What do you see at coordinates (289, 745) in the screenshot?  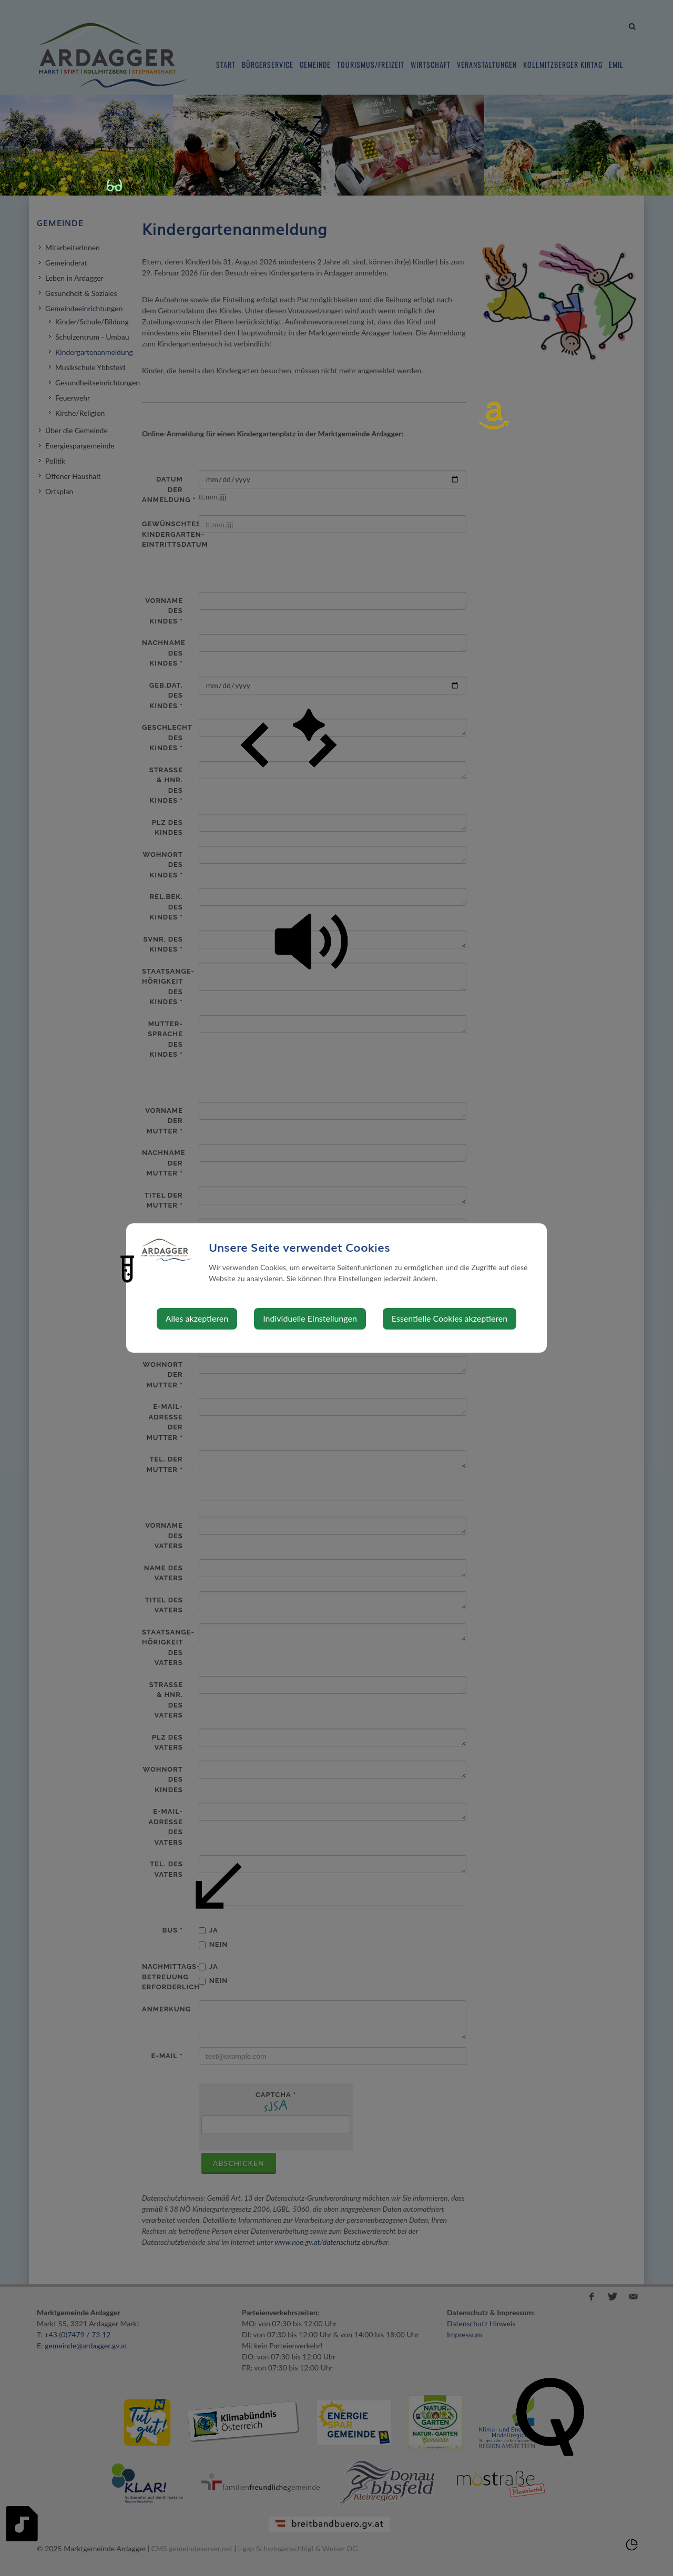 I see `access AI-powered code generation tools` at bounding box center [289, 745].